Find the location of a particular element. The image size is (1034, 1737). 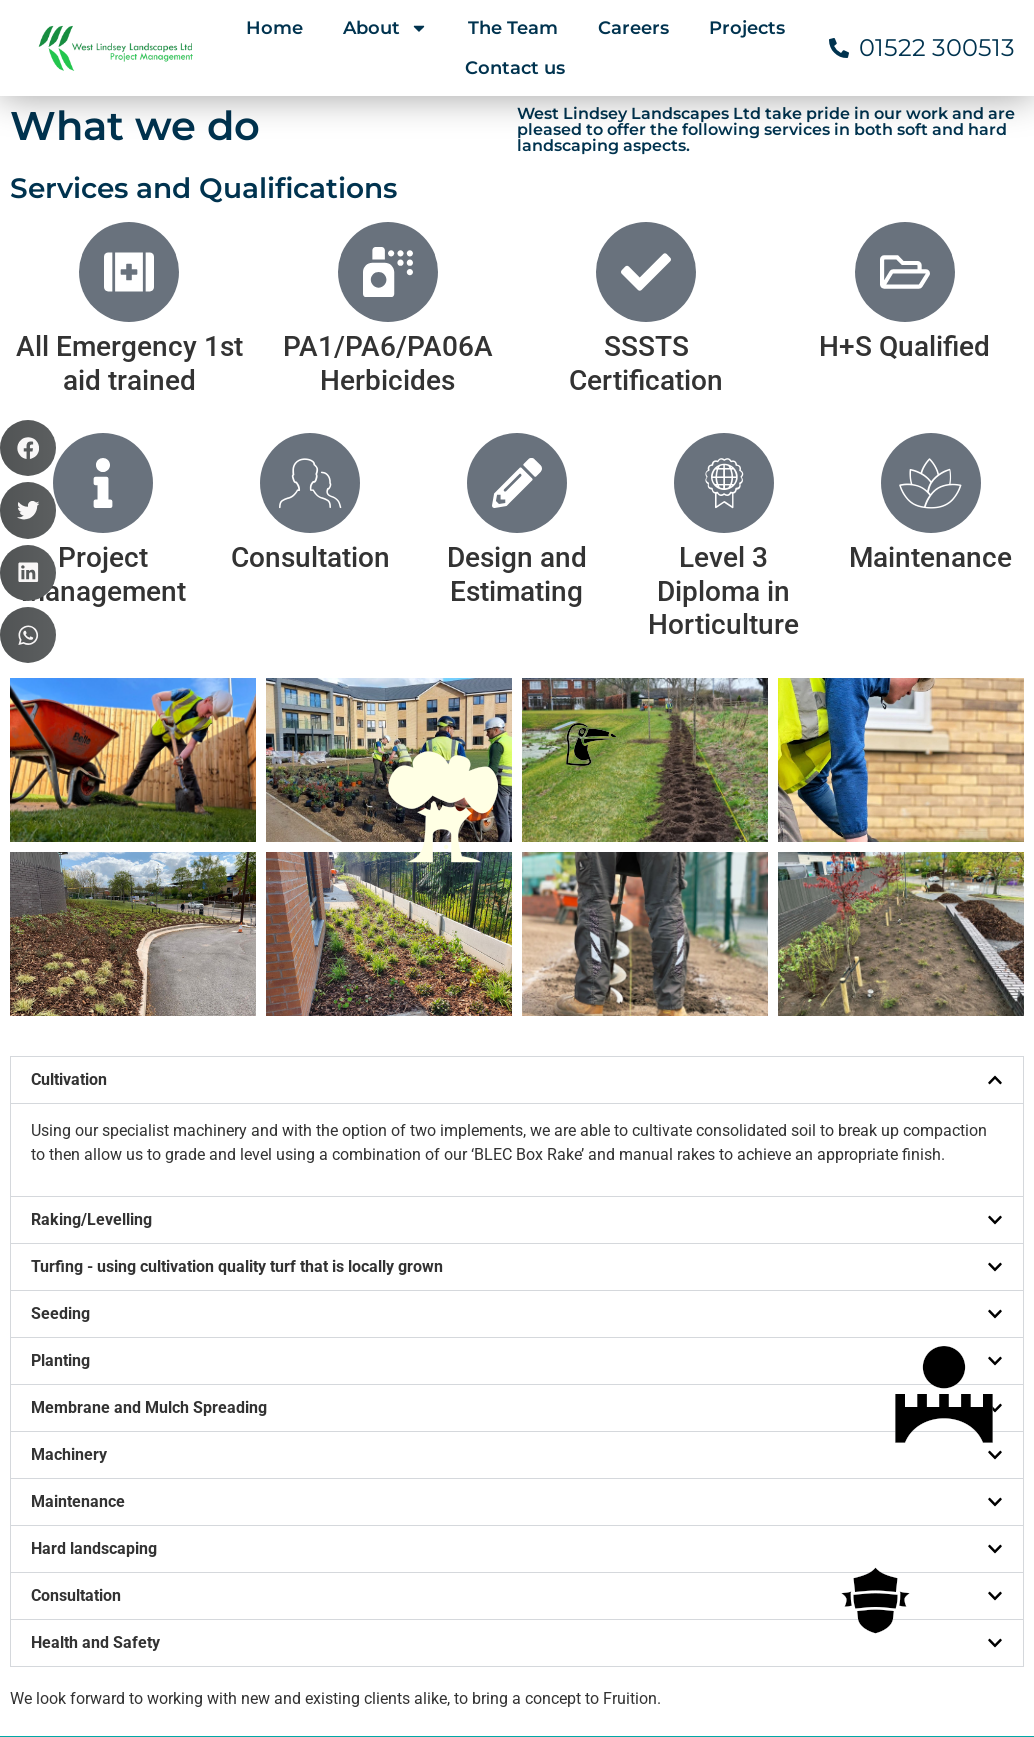

travel to or view a bridge location is located at coordinates (944, 1394).